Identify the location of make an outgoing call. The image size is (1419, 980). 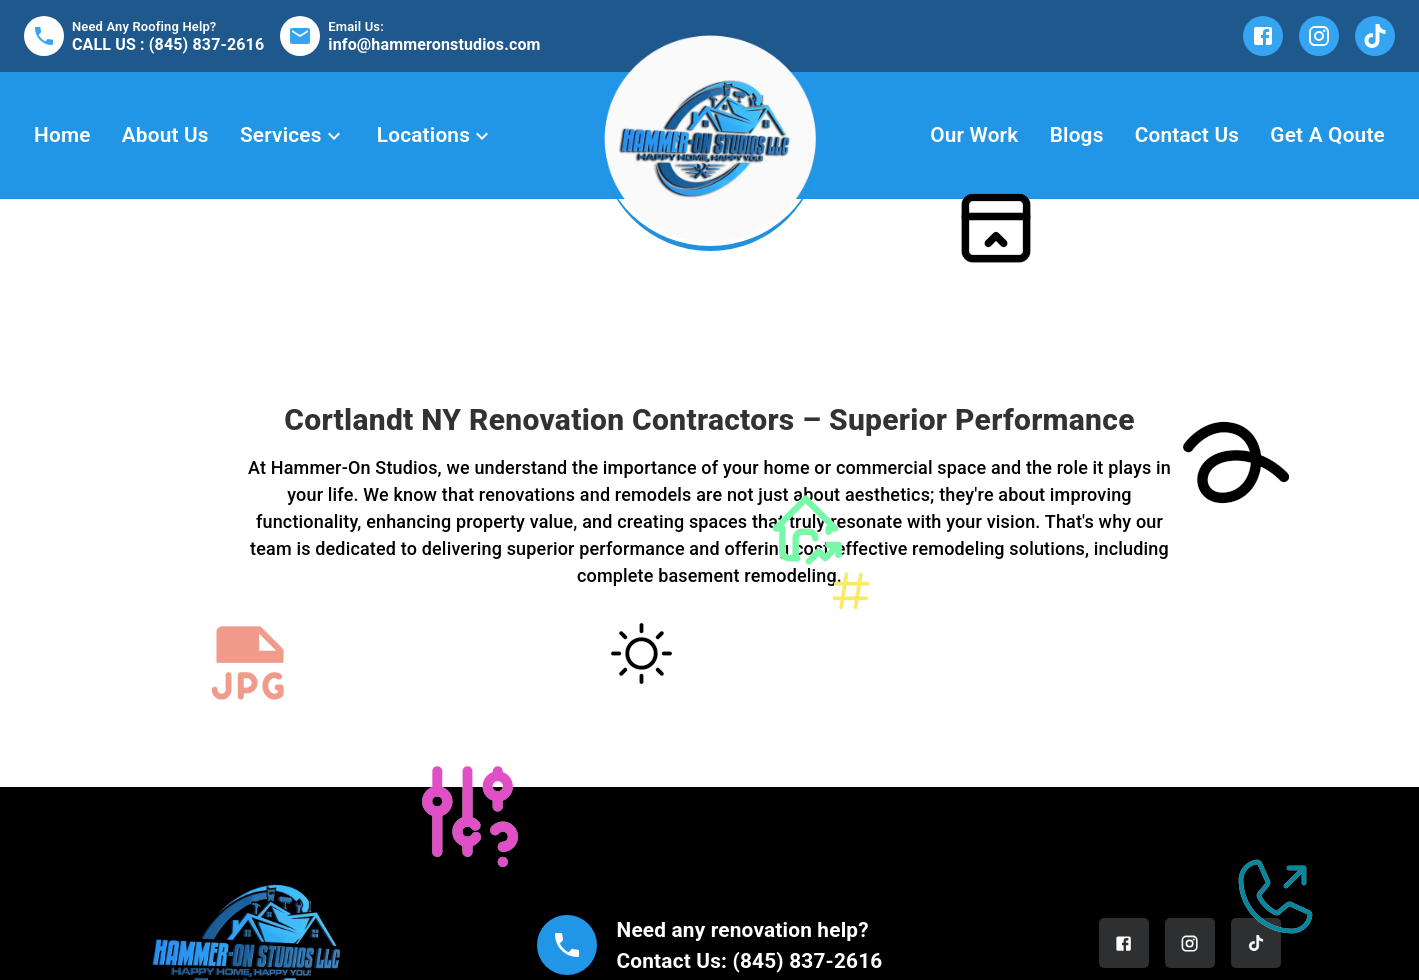
(1277, 895).